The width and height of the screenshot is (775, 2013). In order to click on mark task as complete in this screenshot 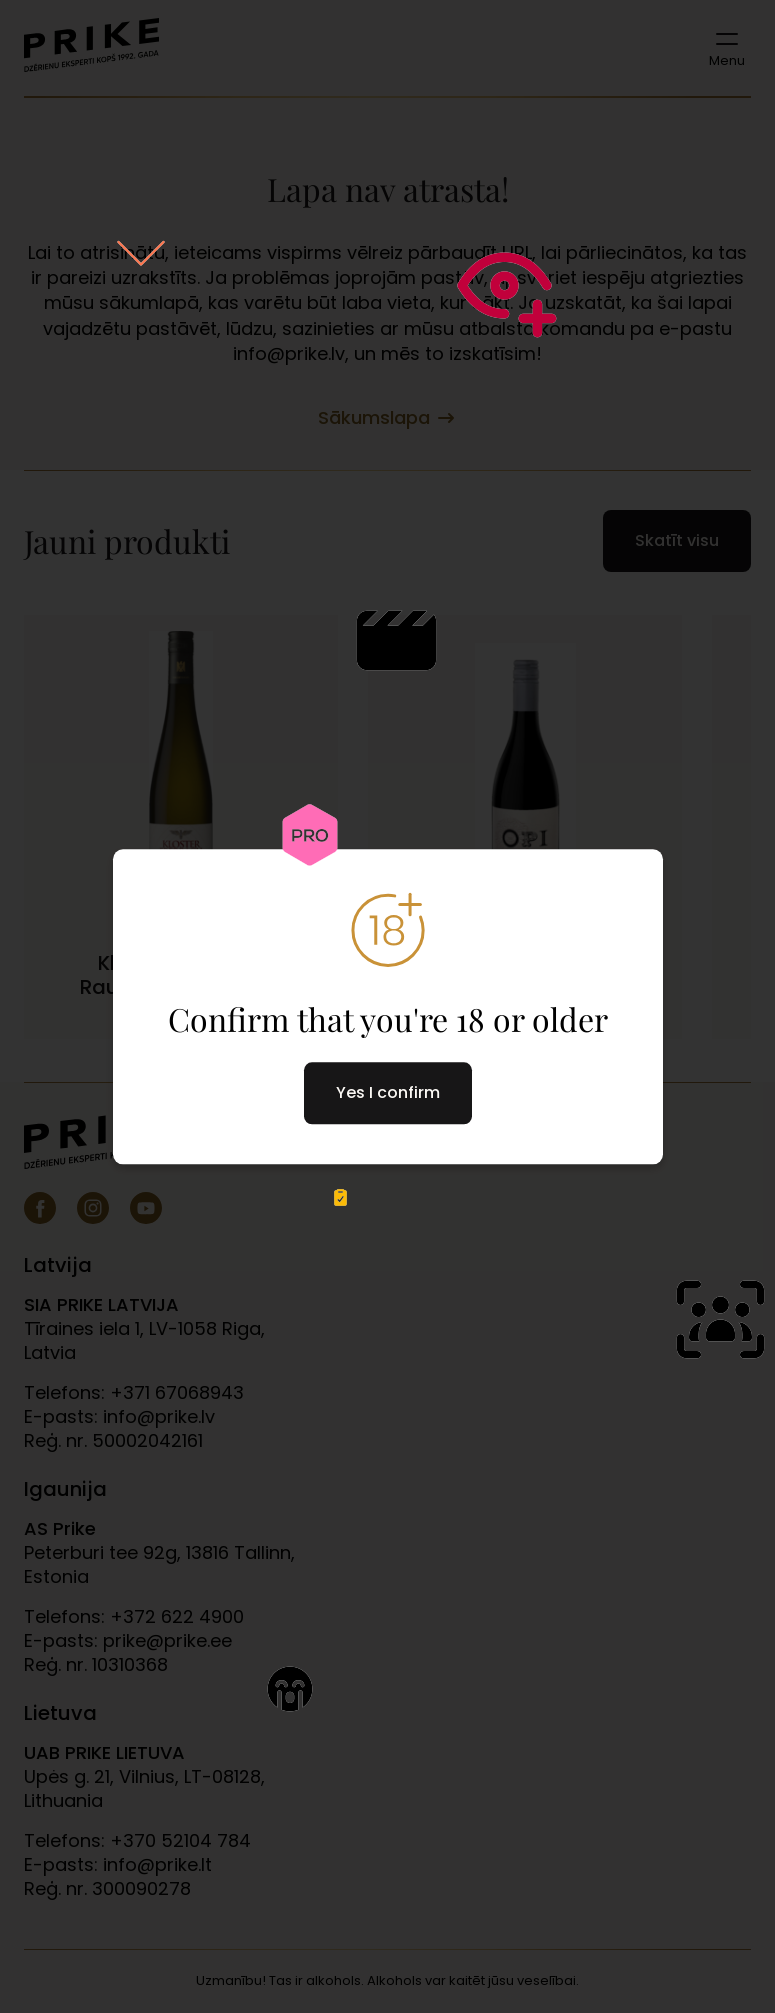, I will do `click(340, 1197)`.